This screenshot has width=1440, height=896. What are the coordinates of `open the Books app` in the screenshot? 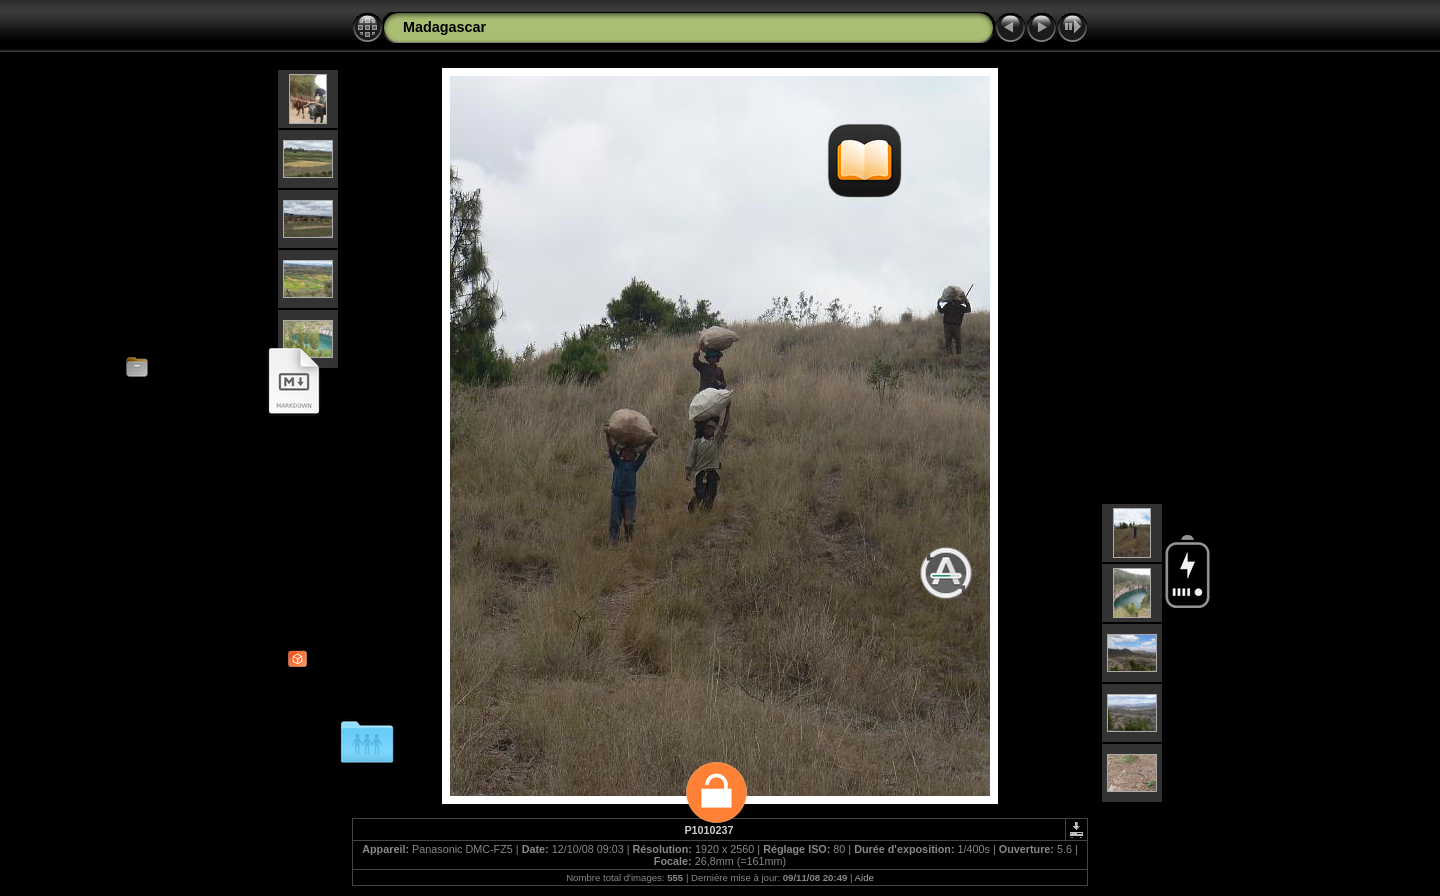 It's located at (864, 160).